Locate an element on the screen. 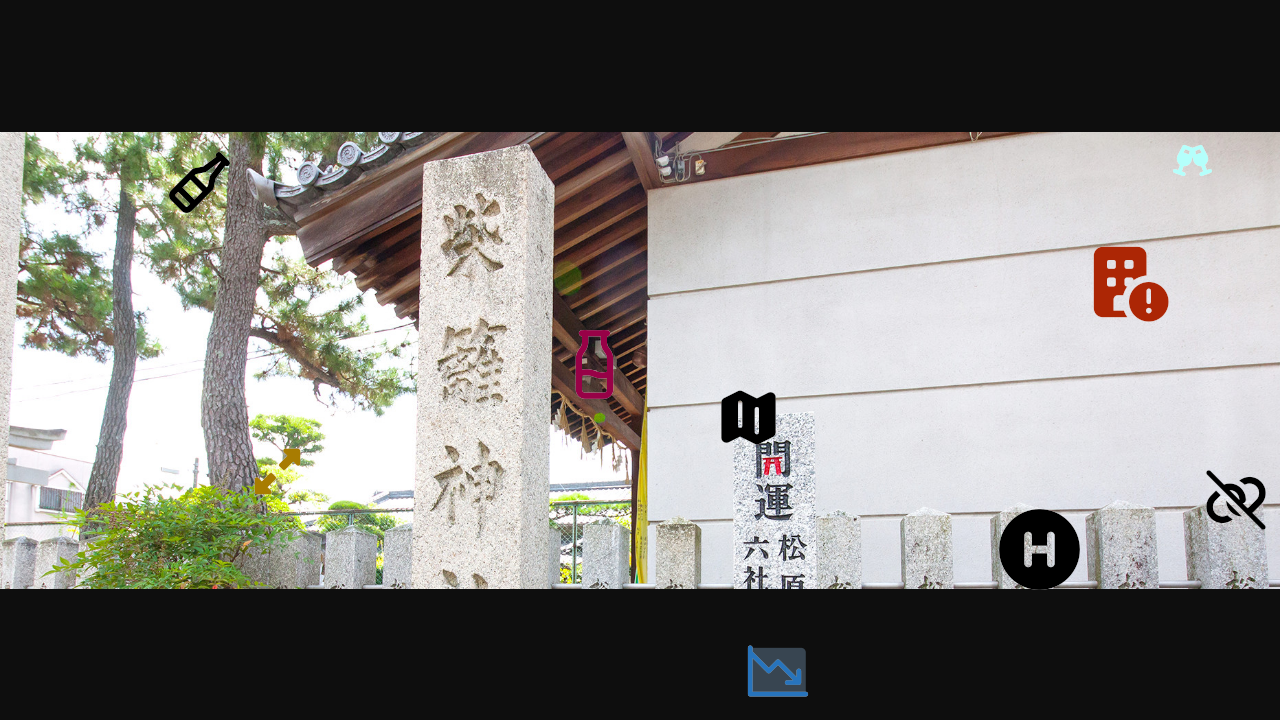 This screenshot has height=720, width=1280. indicates a hospital or medical facility nearby is located at coordinates (1039, 549).